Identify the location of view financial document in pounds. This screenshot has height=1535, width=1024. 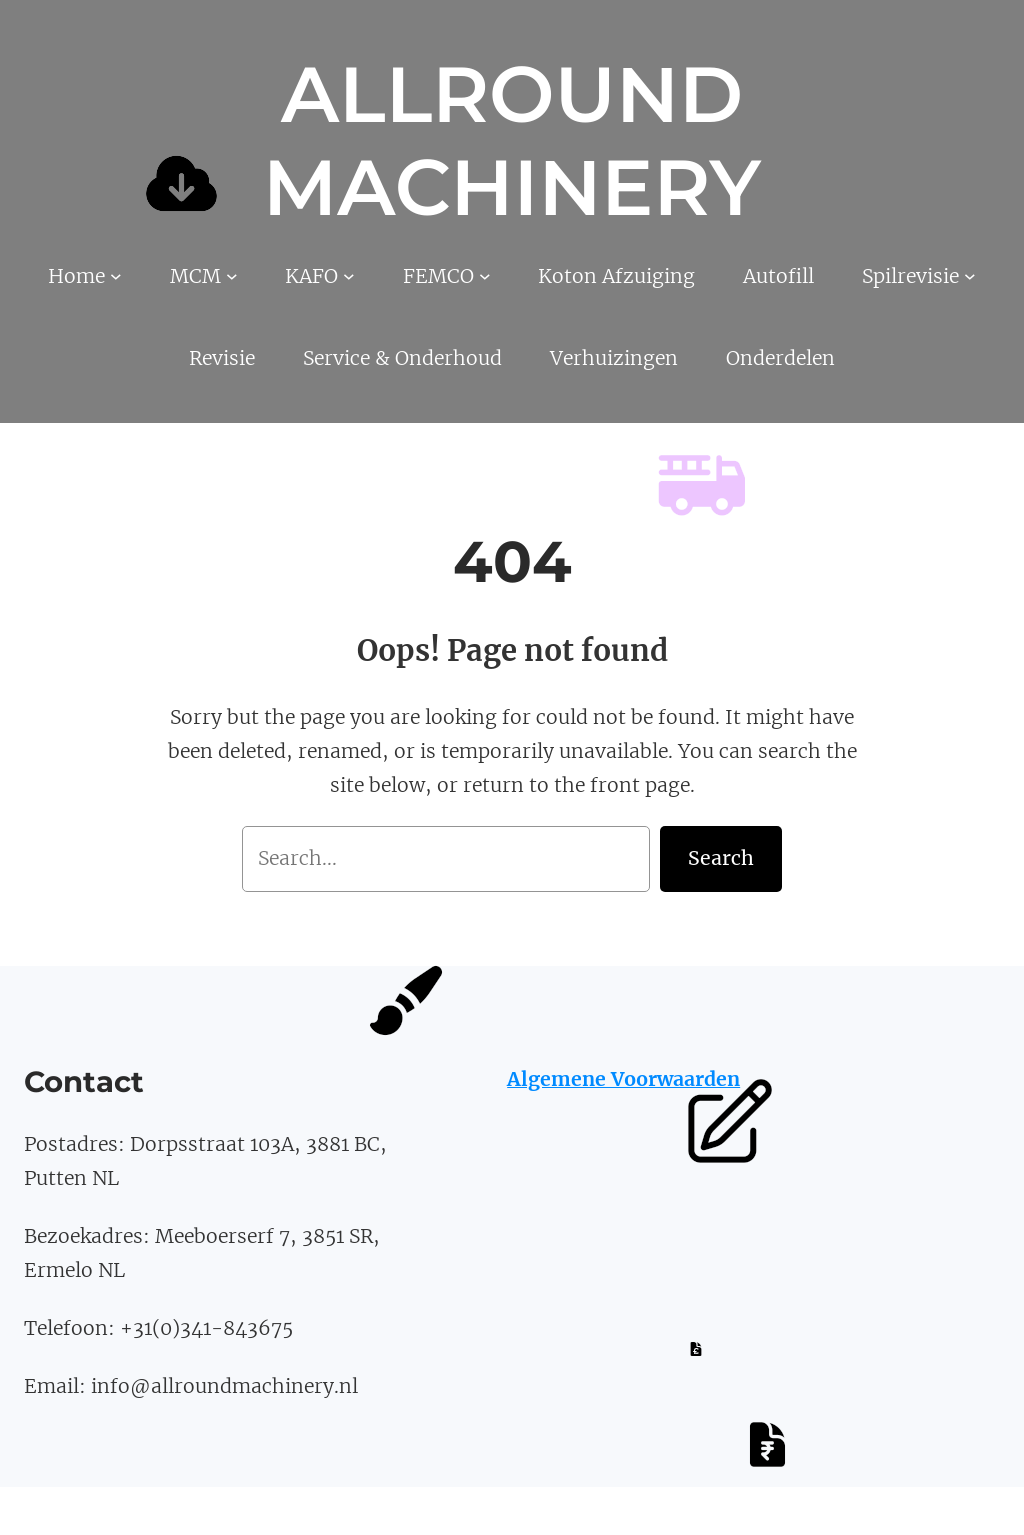
(696, 1349).